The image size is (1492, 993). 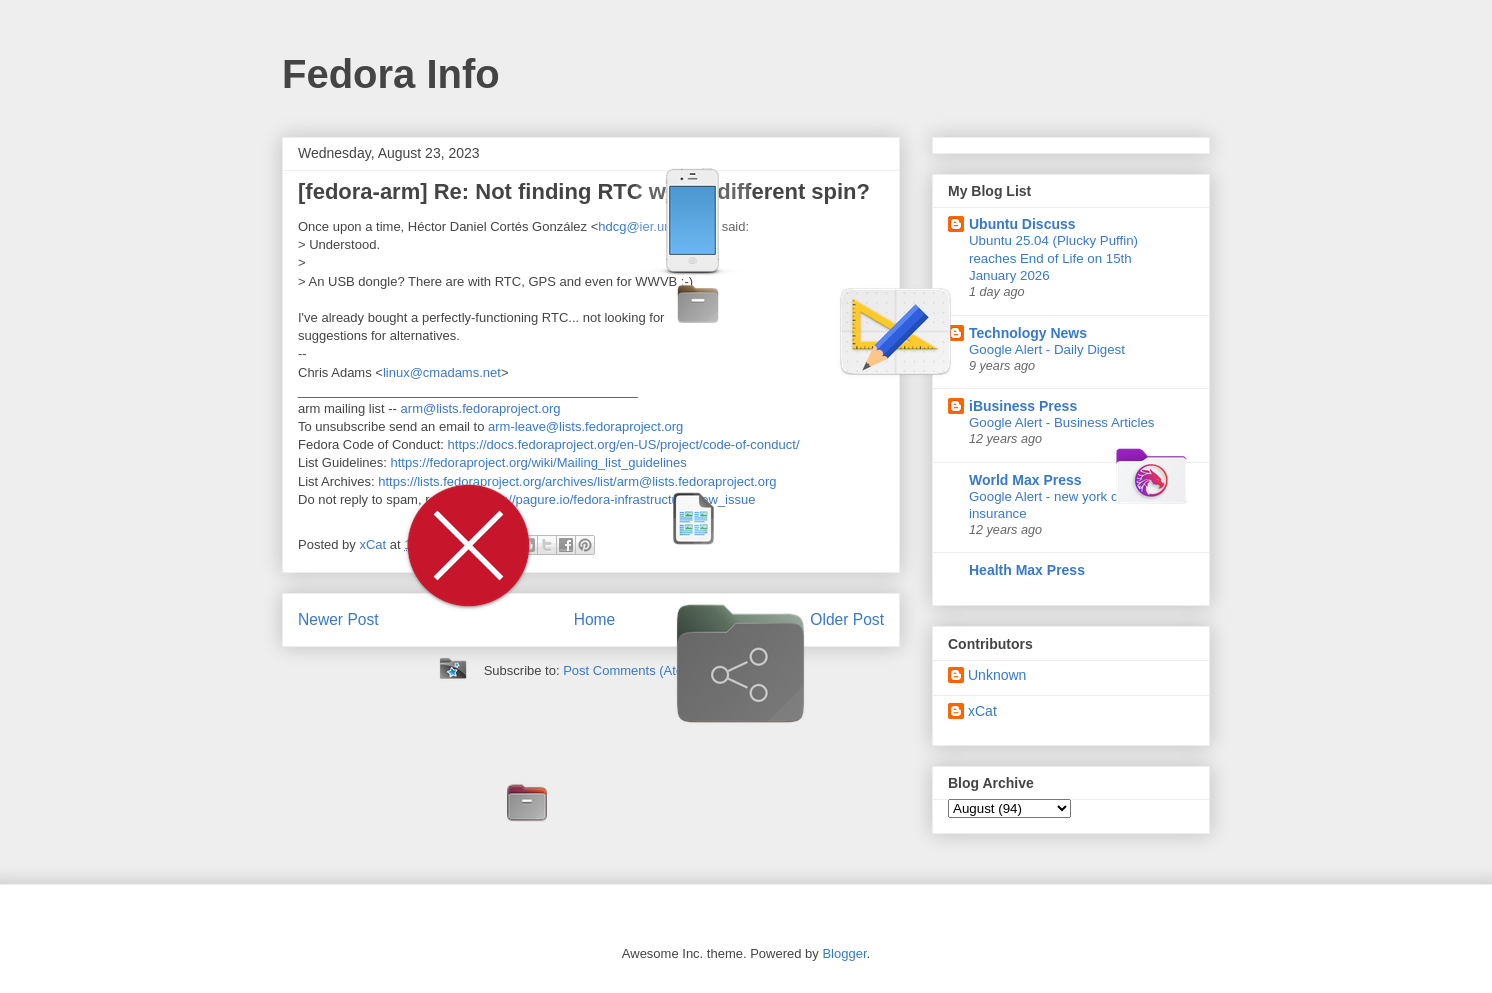 I want to click on open garuda linux system folder, so click(x=1151, y=478).